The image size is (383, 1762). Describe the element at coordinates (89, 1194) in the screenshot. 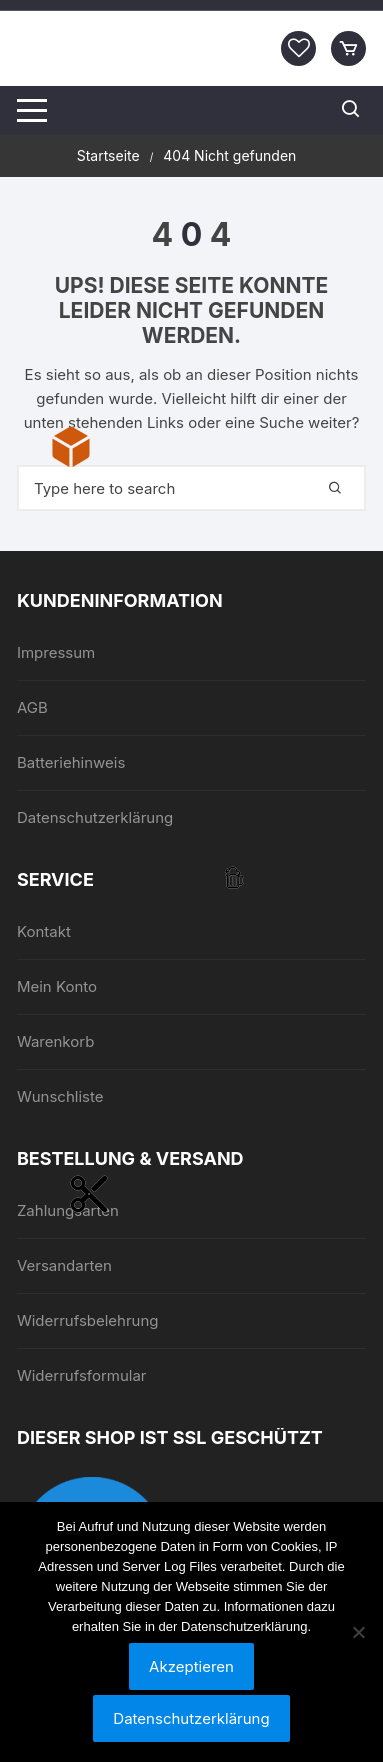

I see `cut selected content to clipboard` at that location.